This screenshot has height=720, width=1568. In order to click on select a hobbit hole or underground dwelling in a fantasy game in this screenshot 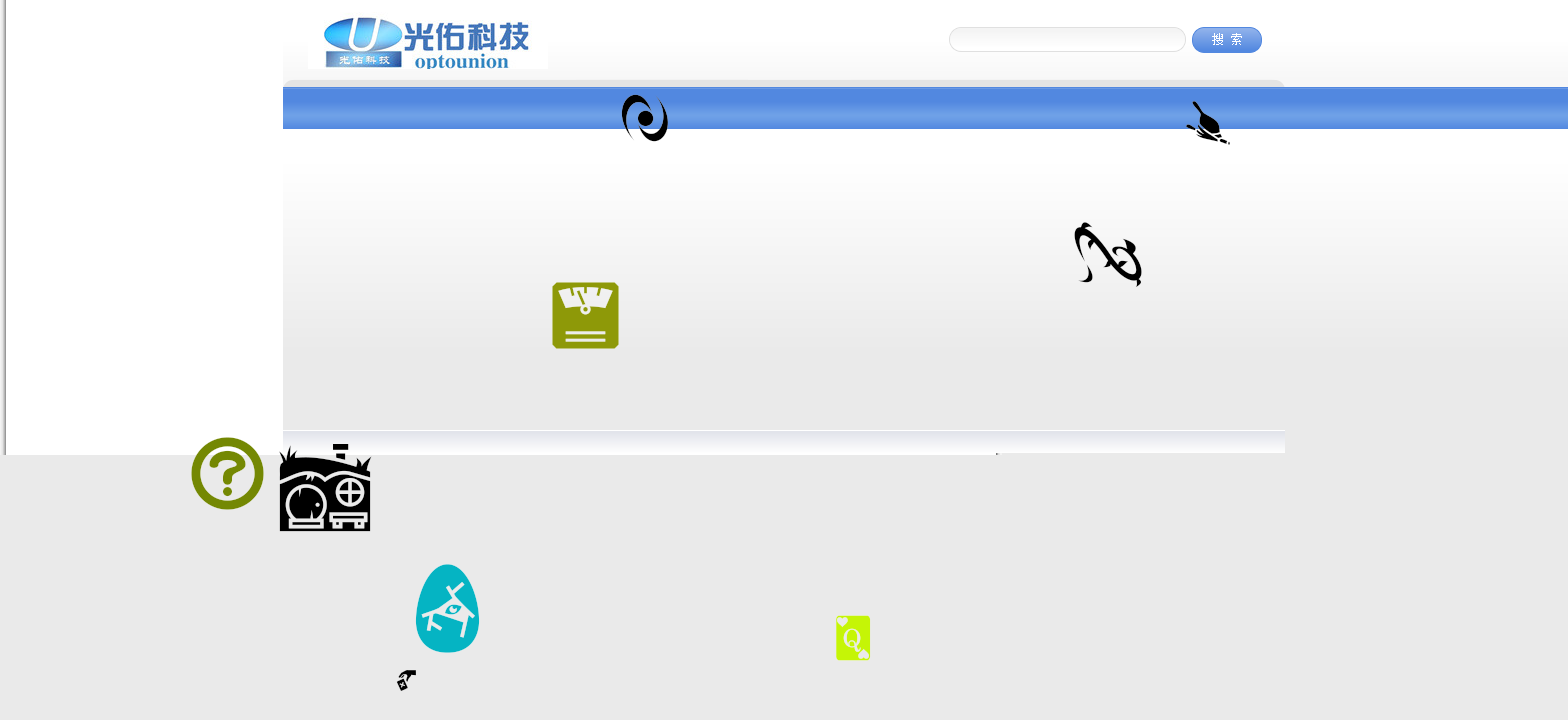, I will do `click(325, 486)`.